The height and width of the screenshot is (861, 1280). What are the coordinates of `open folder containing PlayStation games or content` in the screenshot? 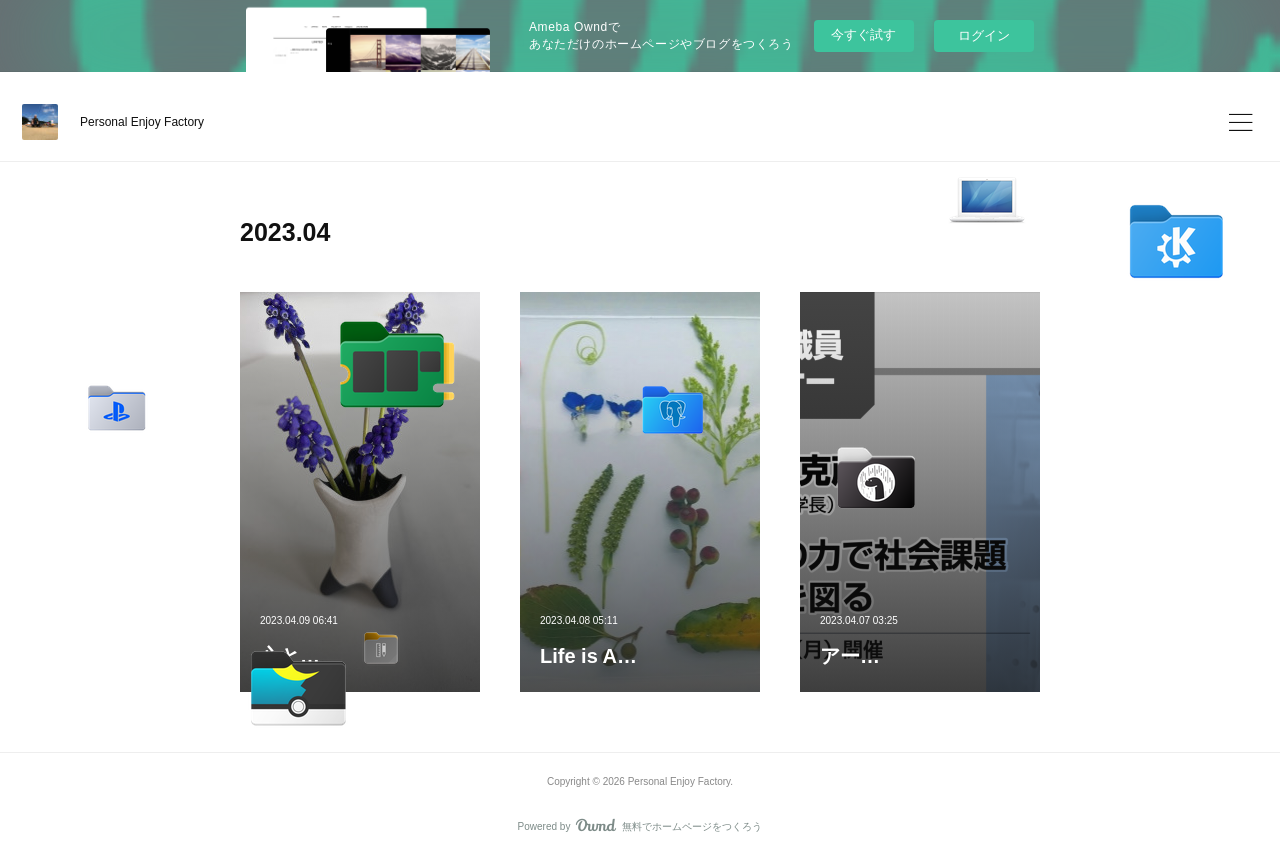 It's located at (116, 409).